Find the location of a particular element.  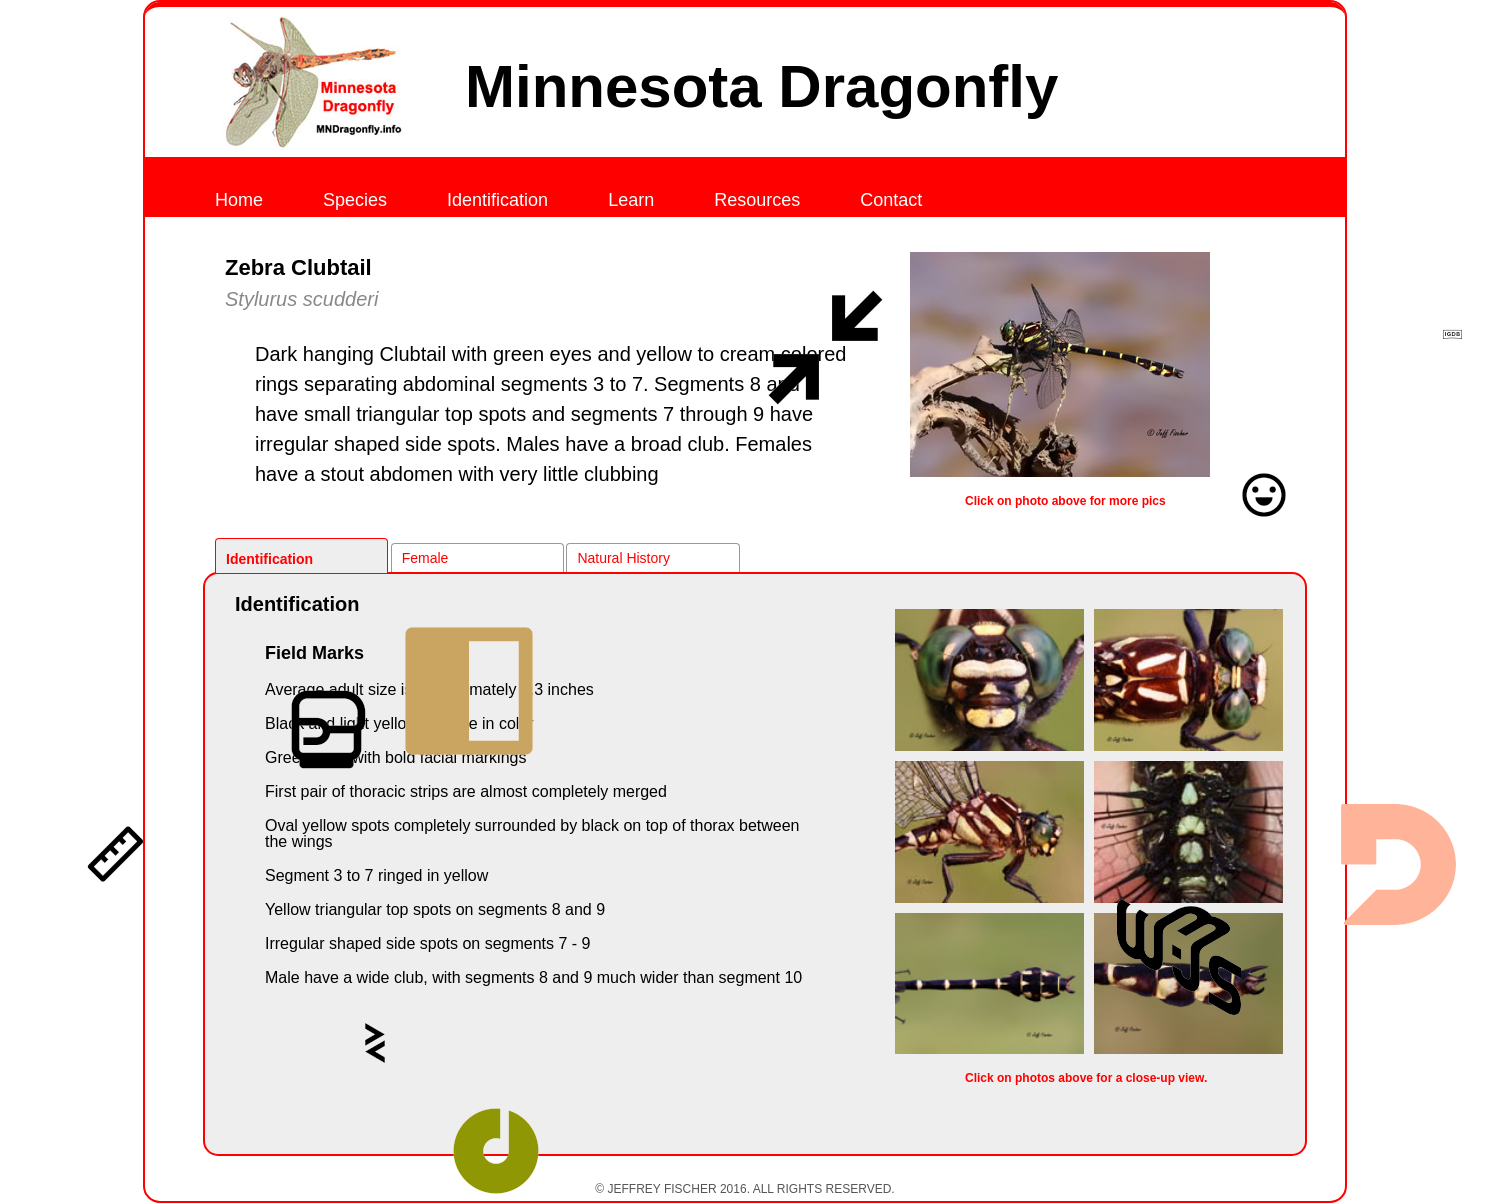

switch to column layout view is located at coordinates (469, 691).